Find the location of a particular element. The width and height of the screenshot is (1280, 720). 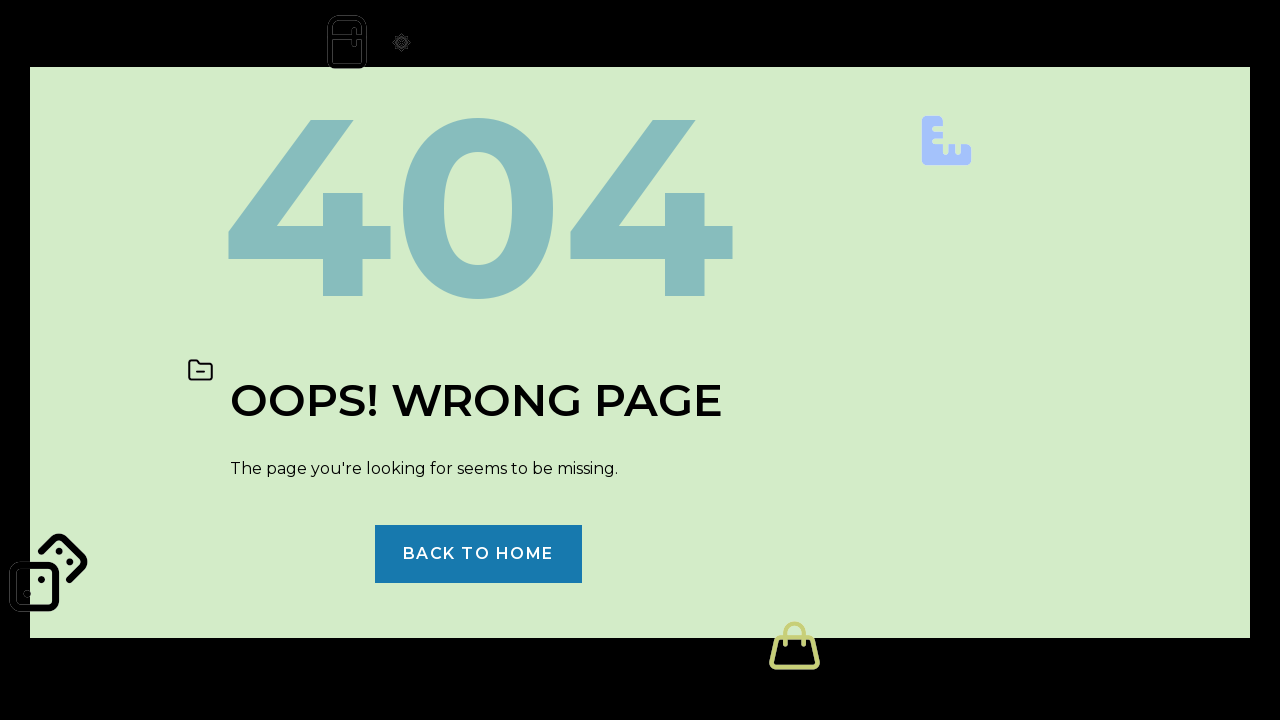

adjust screen brightness settings is located at coordinates (401, 42).